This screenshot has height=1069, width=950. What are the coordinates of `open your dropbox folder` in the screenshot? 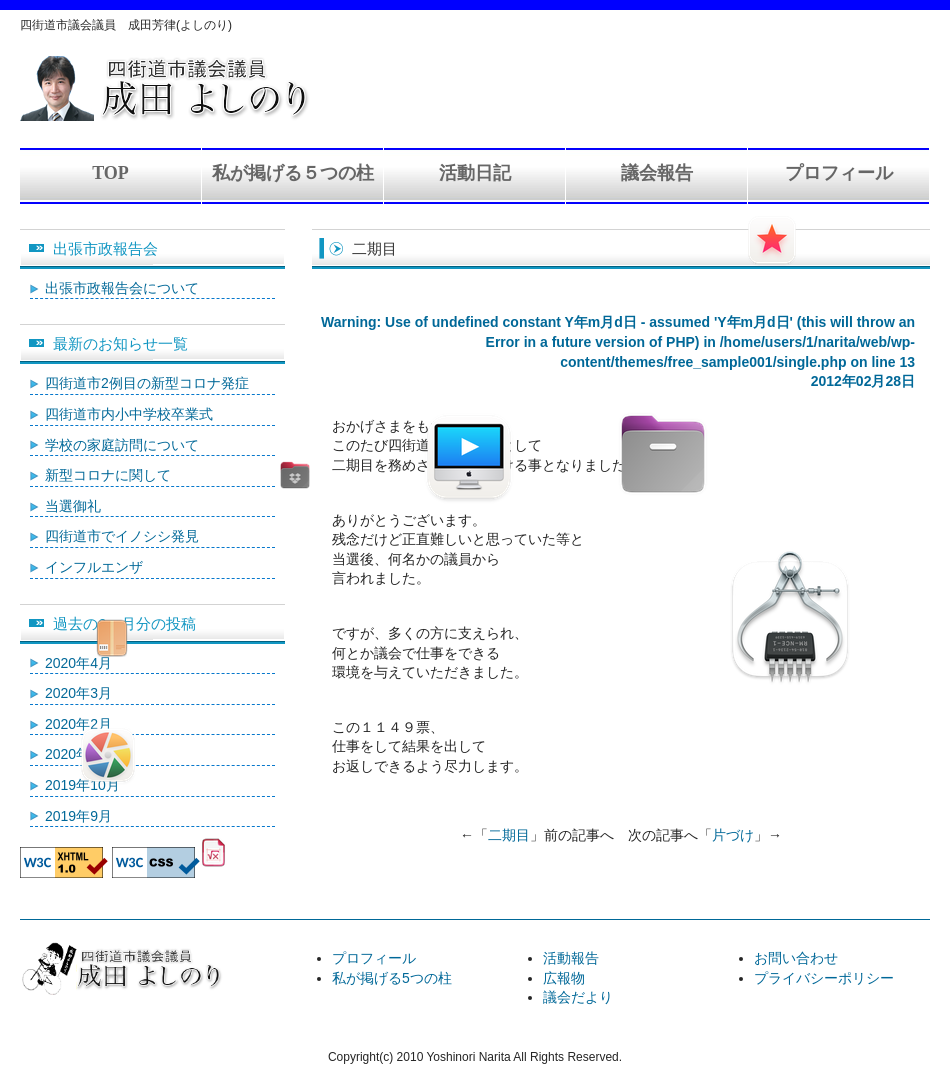 It's located at (295, 475).